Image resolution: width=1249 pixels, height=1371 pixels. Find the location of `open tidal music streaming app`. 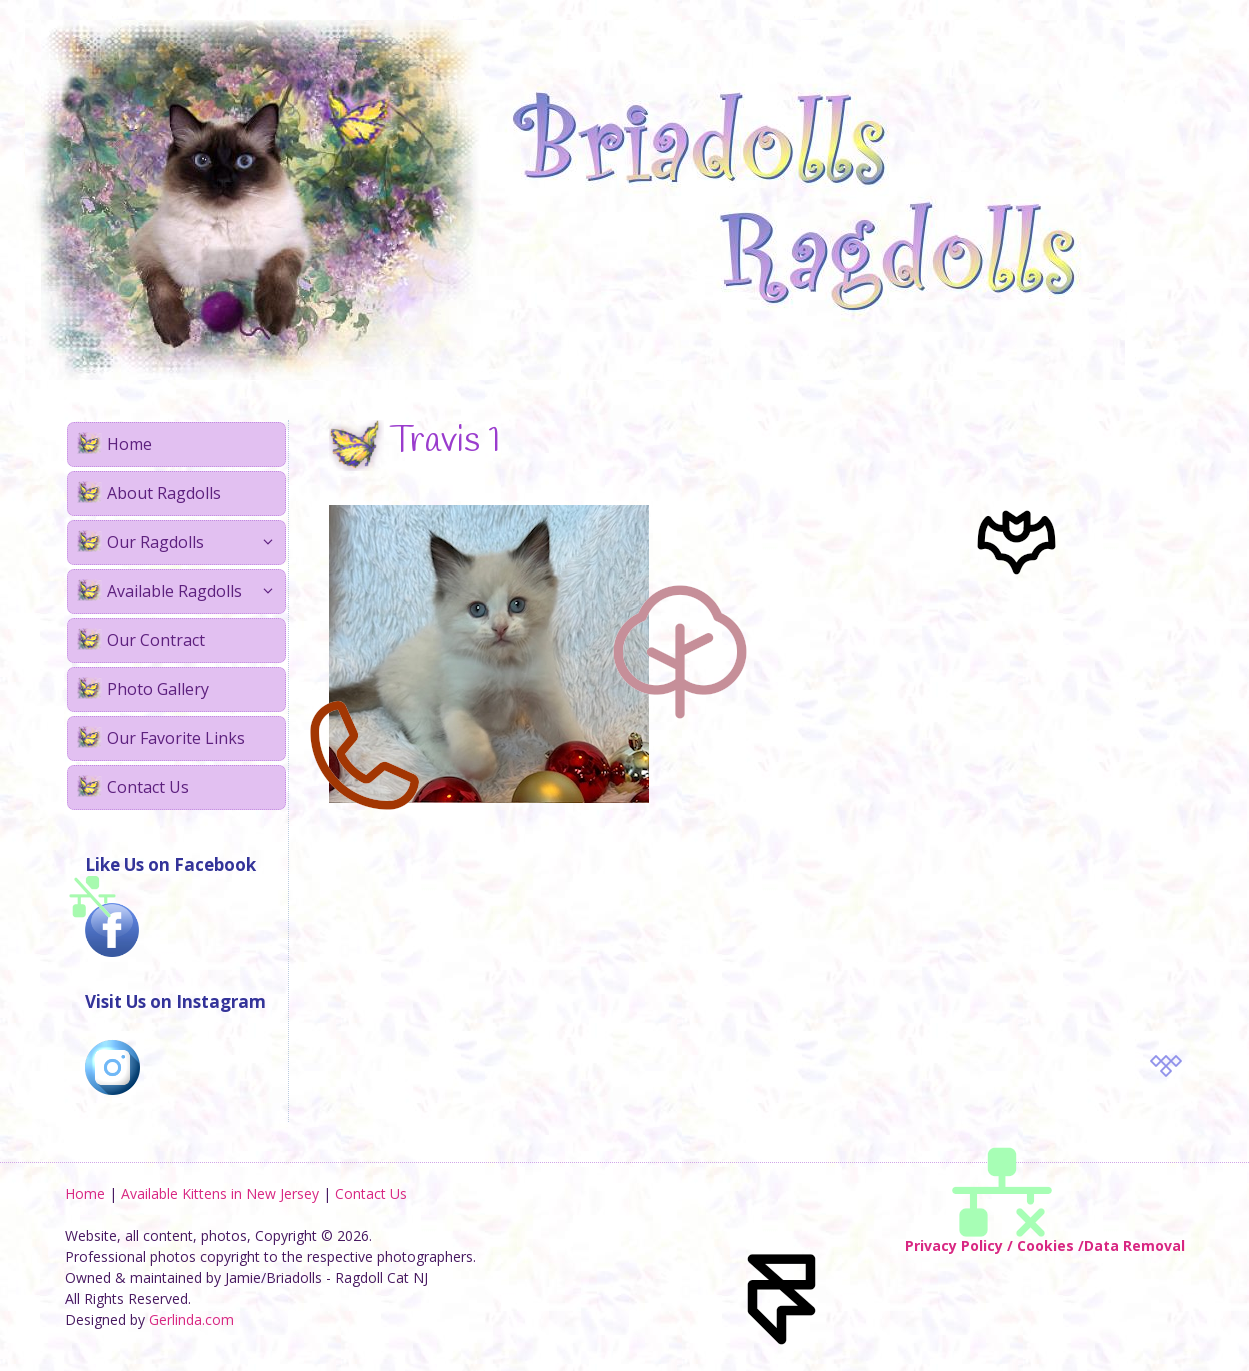

open tidal music streaming app is located at coordinates (1166, 1065).